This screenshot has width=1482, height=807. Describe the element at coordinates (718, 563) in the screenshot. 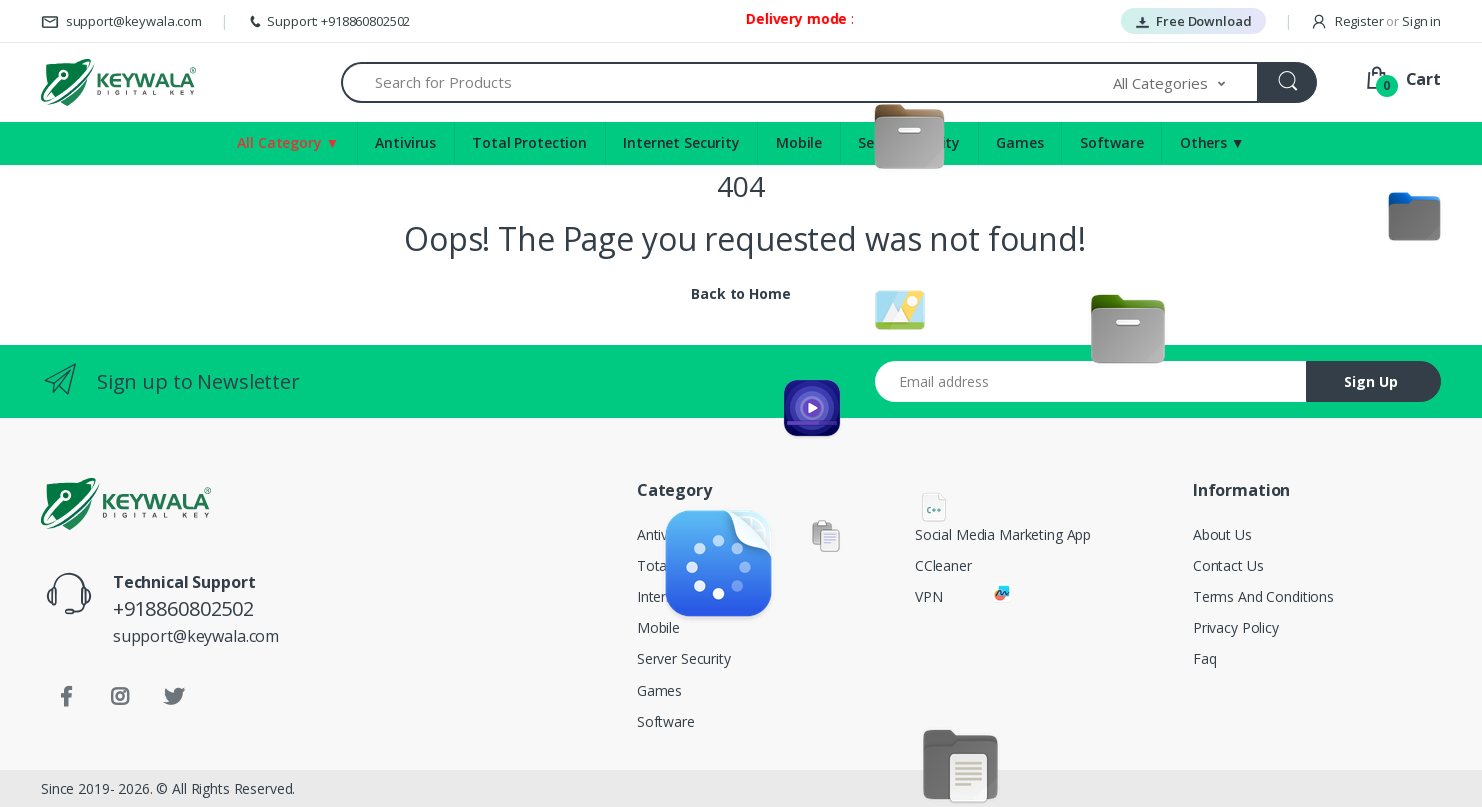

I see `open system preferences or settings app` at that location.